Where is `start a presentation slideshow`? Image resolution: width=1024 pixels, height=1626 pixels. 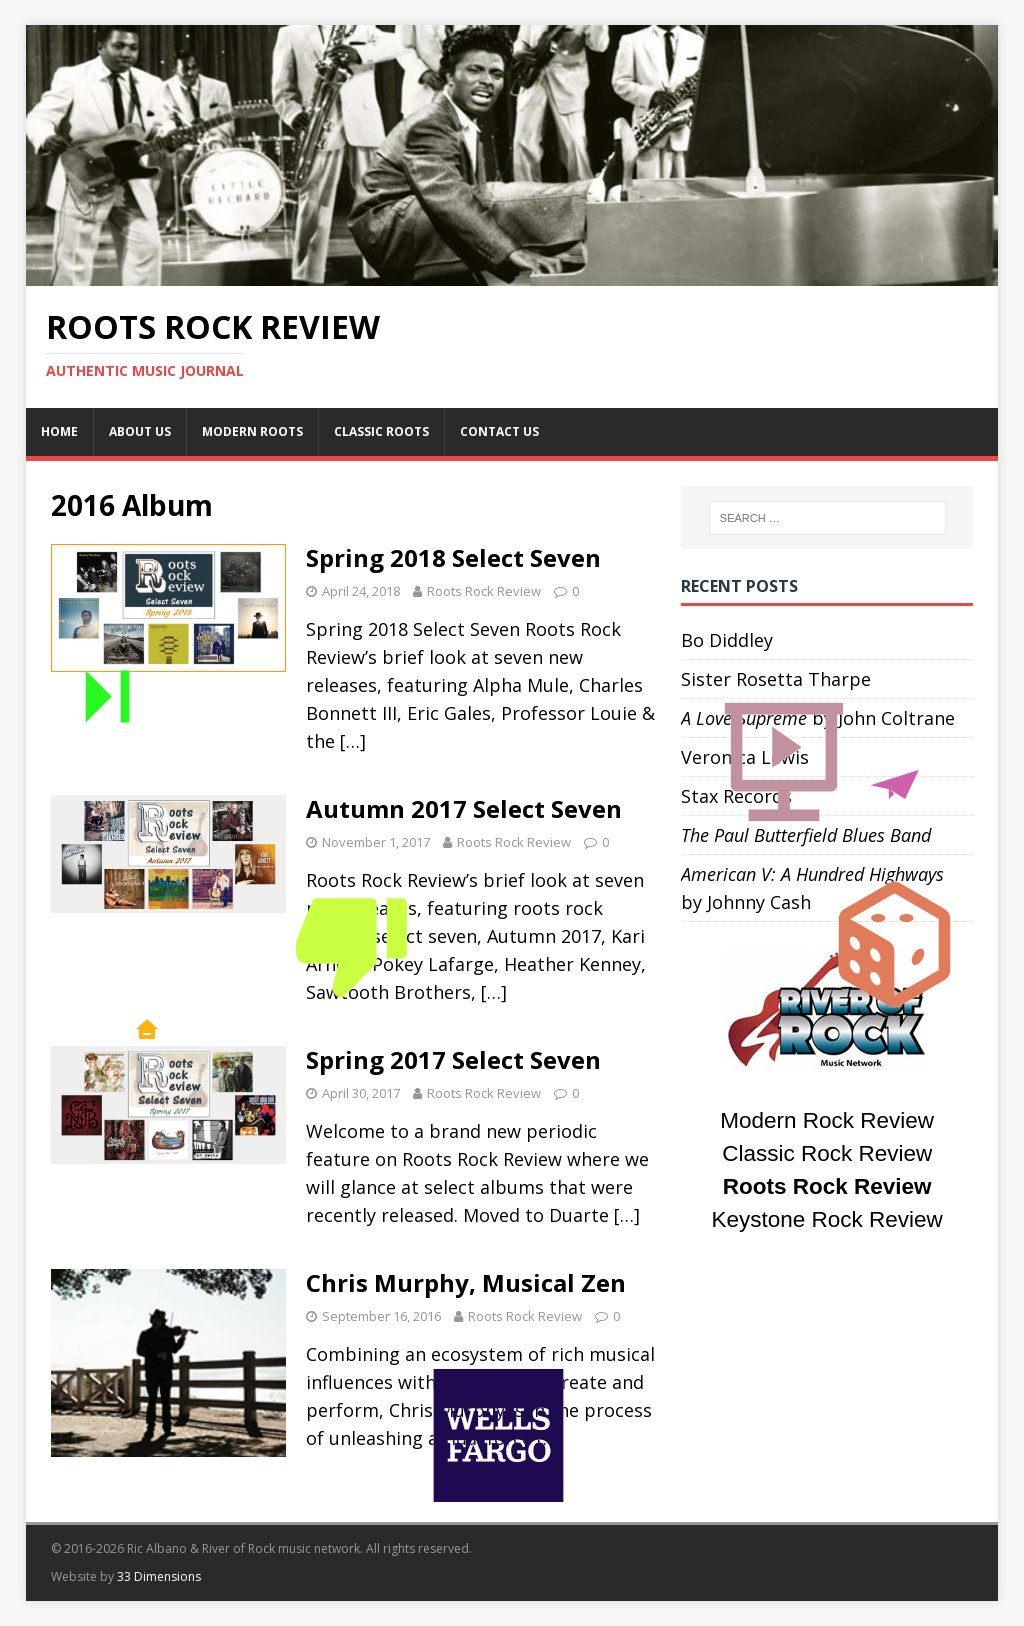
start a presentation slideshow is located at coordinates (784, 762).